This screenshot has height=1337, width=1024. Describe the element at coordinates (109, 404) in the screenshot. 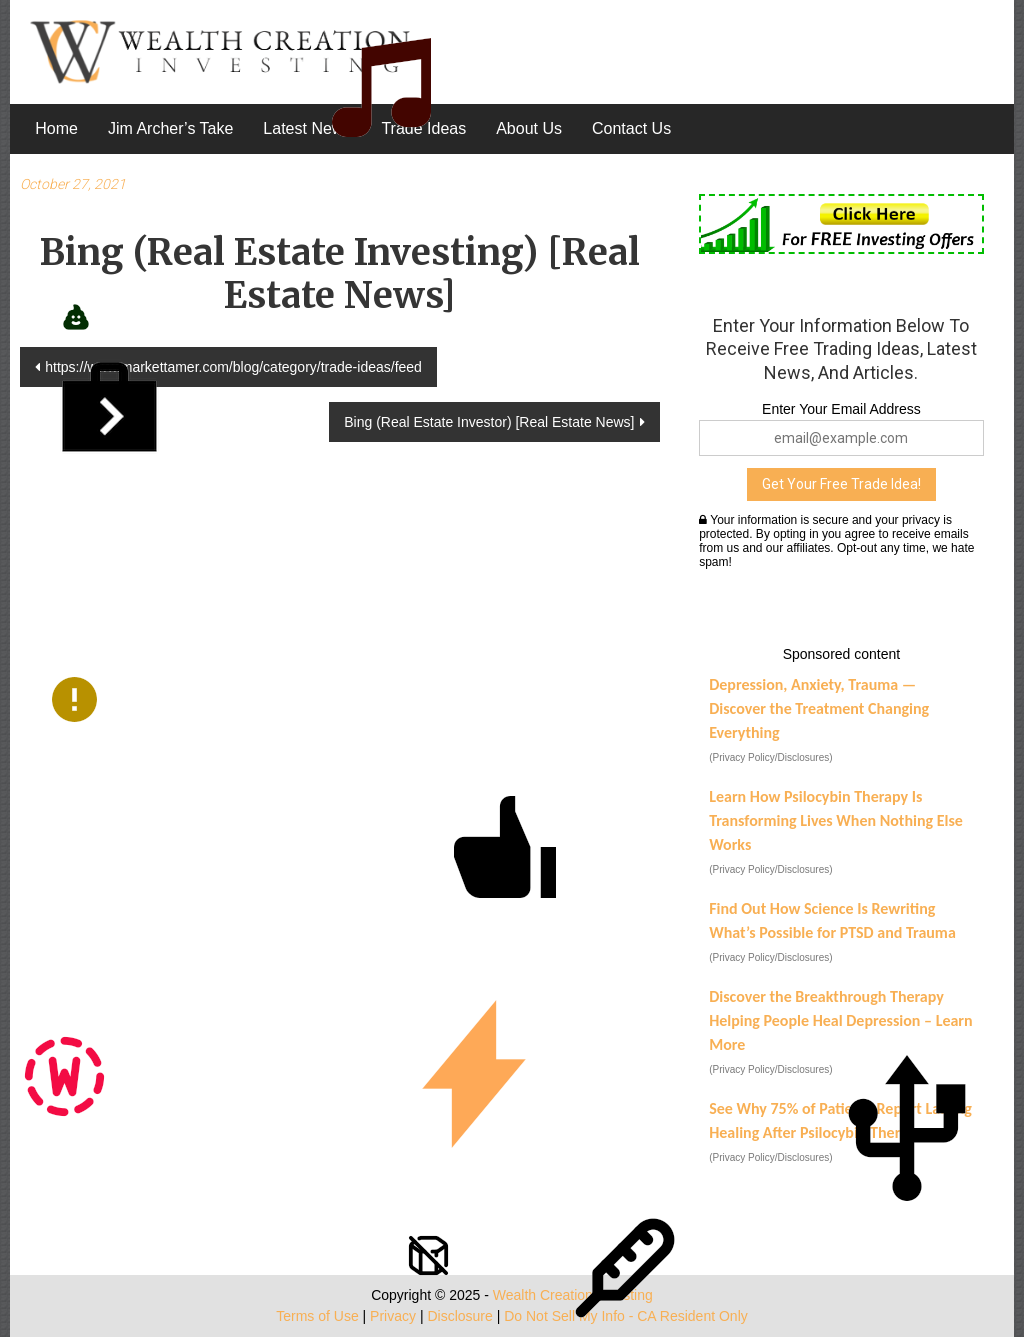

I see `snooze or defer task to next week` at that location.